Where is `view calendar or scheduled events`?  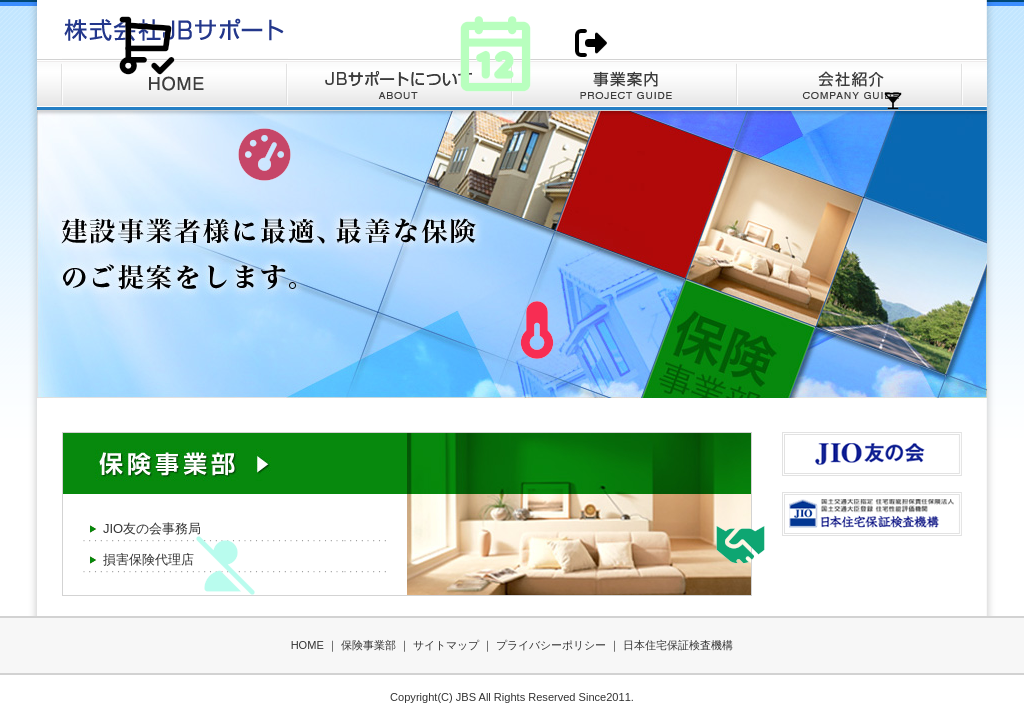
view calendar or scheduled events is located at coordinates (495, 56).